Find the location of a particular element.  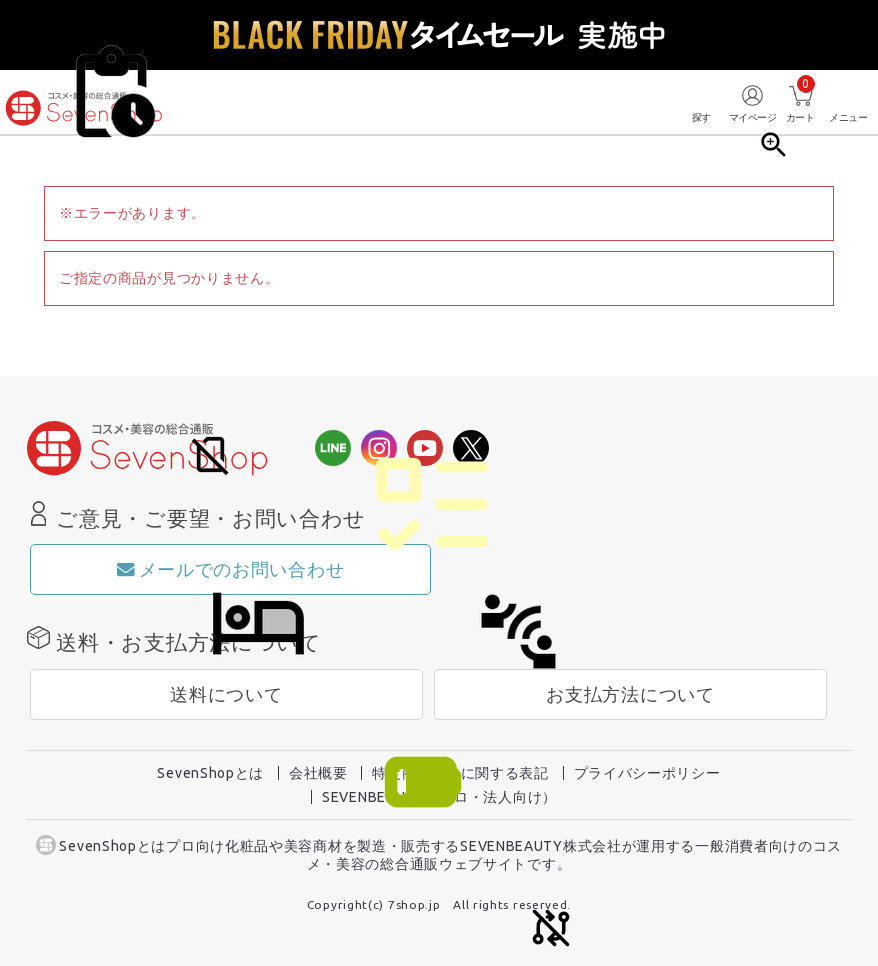

no sim card detected is located at coordinates (210, 454).